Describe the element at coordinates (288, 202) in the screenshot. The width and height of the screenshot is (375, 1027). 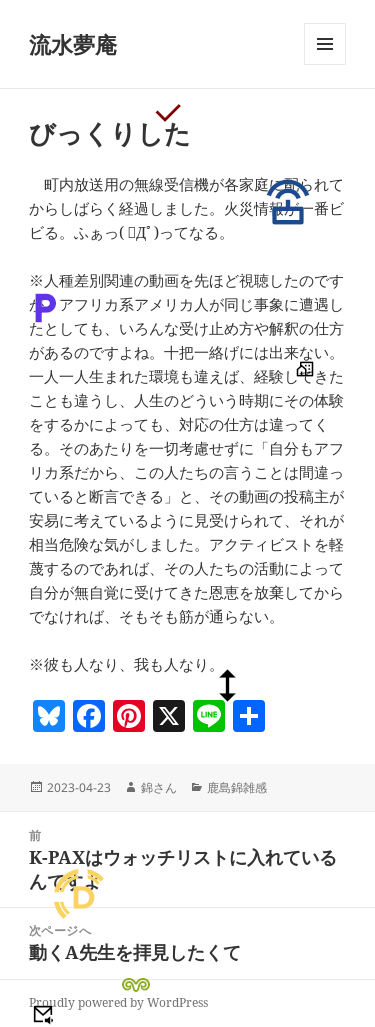
I see `access router or network settings` at that location.